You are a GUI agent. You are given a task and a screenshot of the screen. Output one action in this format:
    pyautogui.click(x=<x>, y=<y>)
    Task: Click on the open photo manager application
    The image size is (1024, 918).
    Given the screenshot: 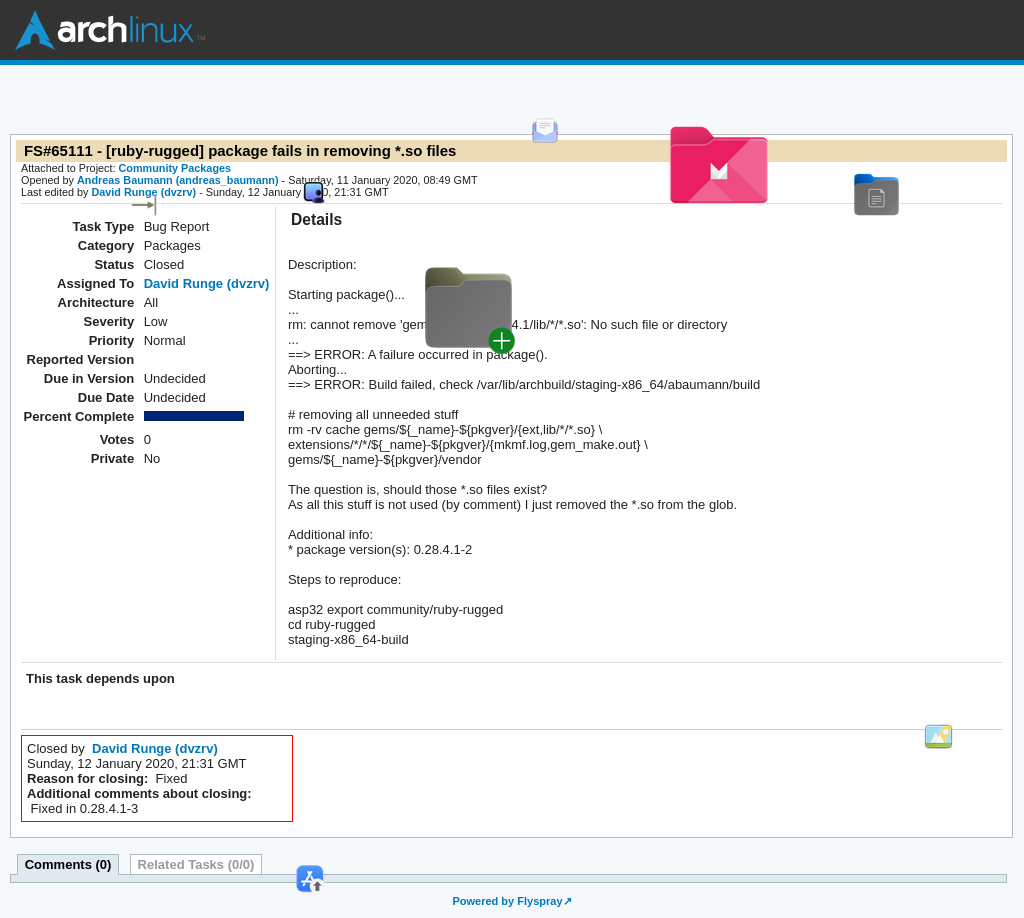 What is the action you would take?
    pyautogui.click(x=938, y=736)
    